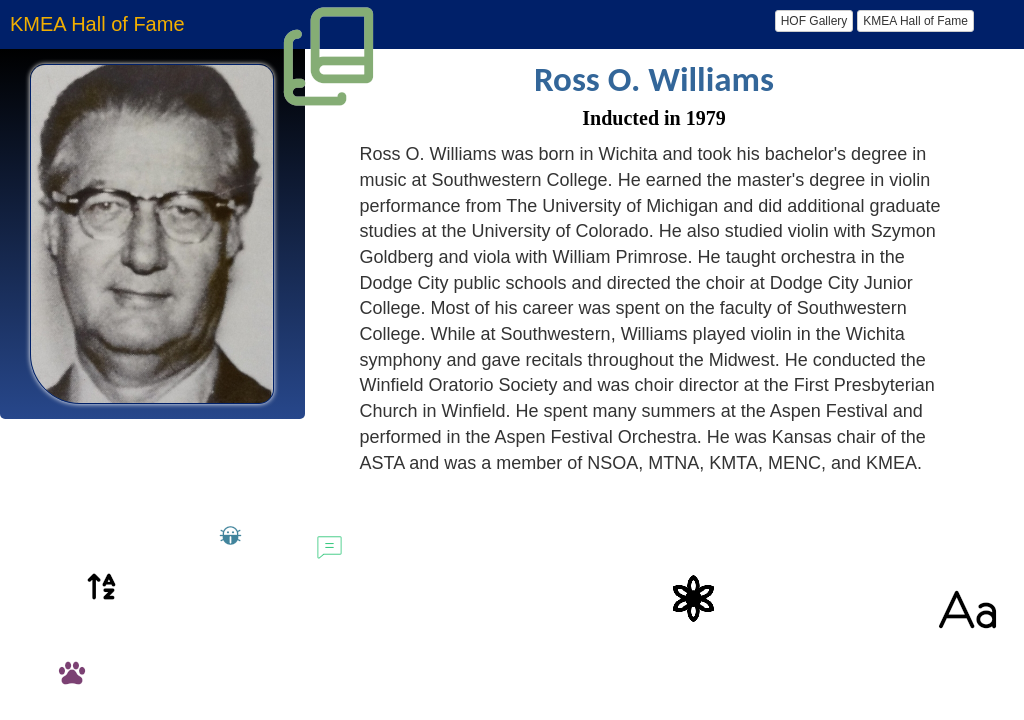 This screenshot has width=1024, height=720. What do you see at coordinates (101, 586) in the screenshot?
I see `sort alphabetically A to Z` at bounding box center [101, 586].